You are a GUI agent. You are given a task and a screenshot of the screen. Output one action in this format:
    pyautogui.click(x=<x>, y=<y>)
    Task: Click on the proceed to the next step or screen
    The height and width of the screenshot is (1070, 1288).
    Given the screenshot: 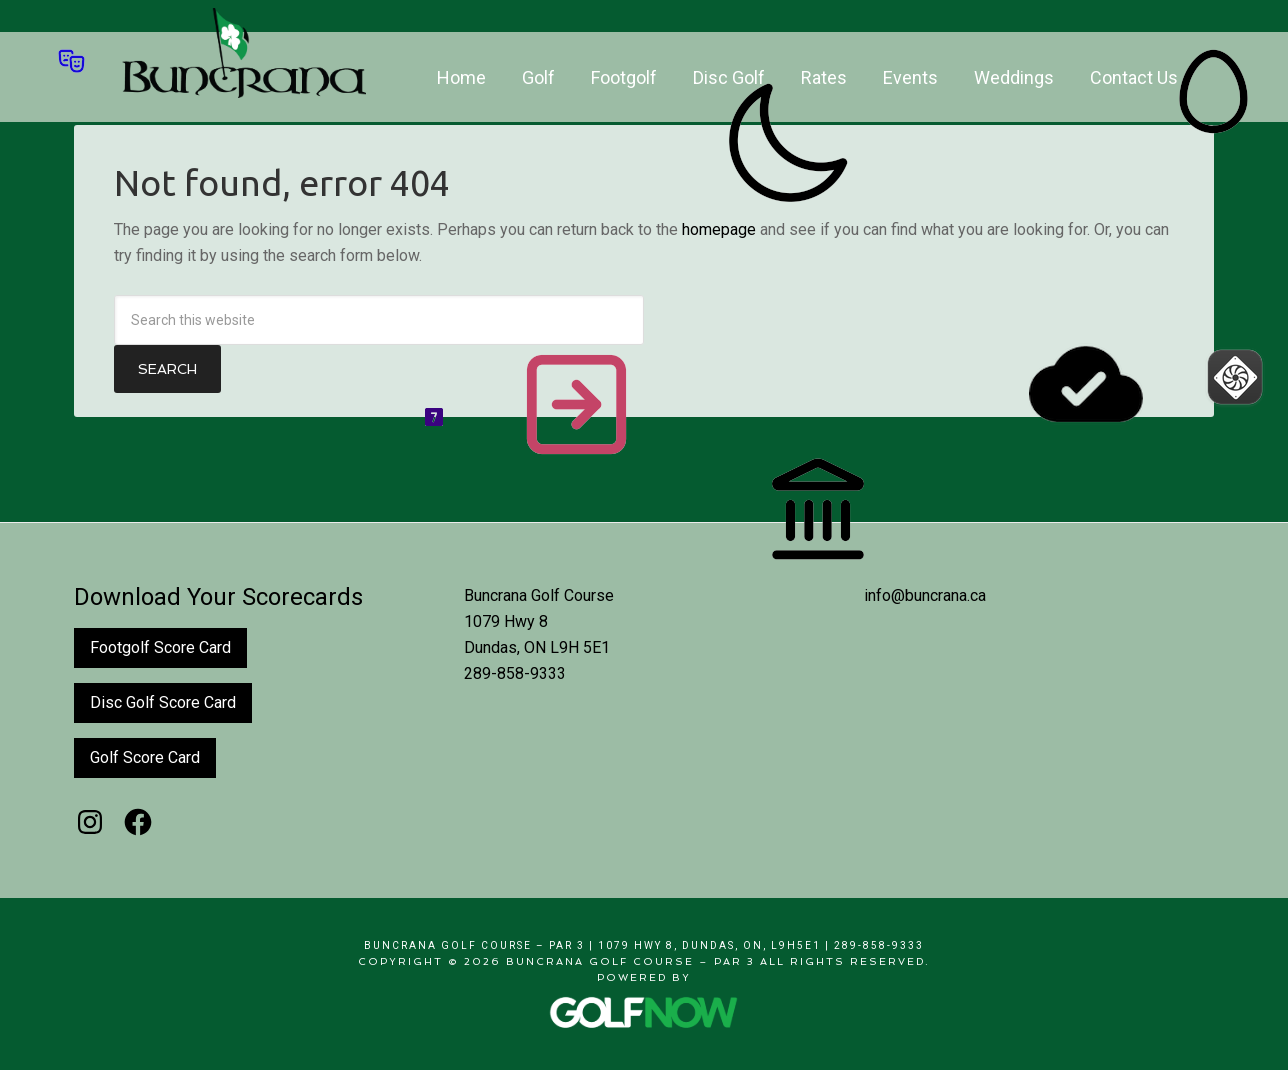 What is the action you would take?
    pyautogui.click(x=576, y=404)
    